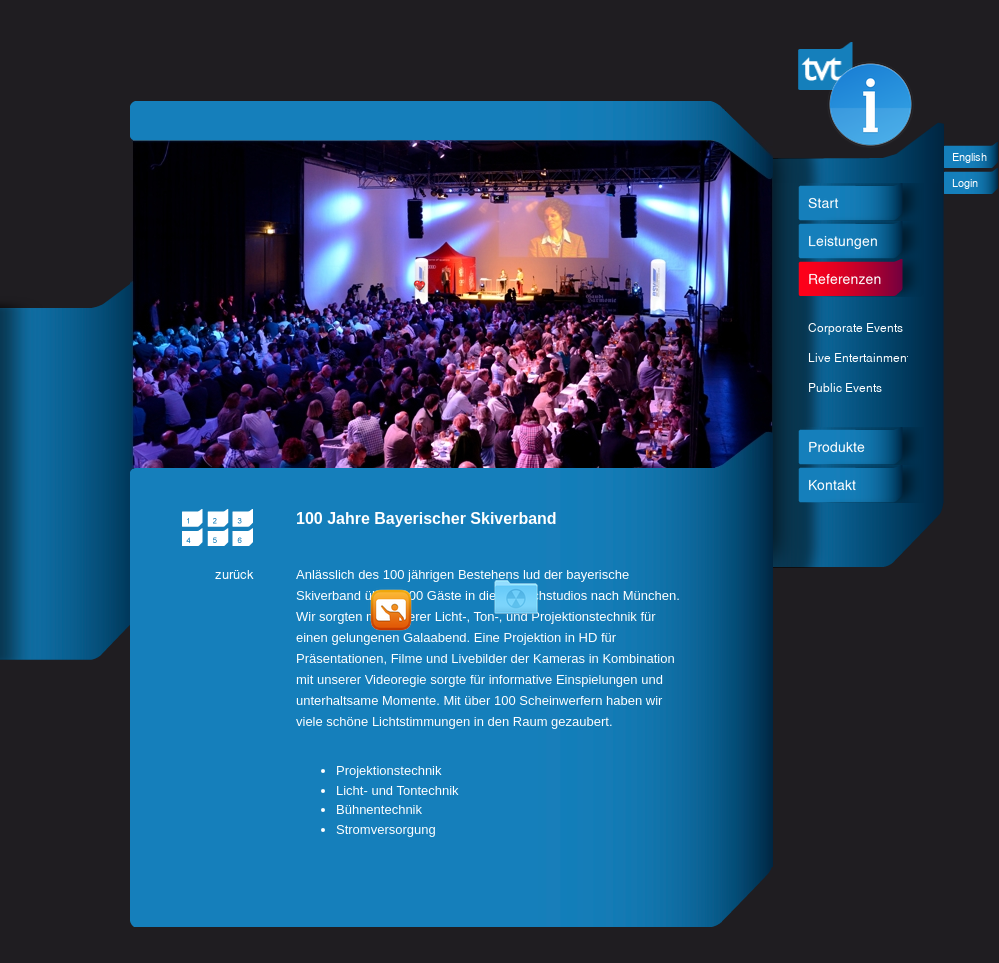 The width and height of the screenshot is (999, 963). I want to click on view information or details about an application, so click(870, 104).